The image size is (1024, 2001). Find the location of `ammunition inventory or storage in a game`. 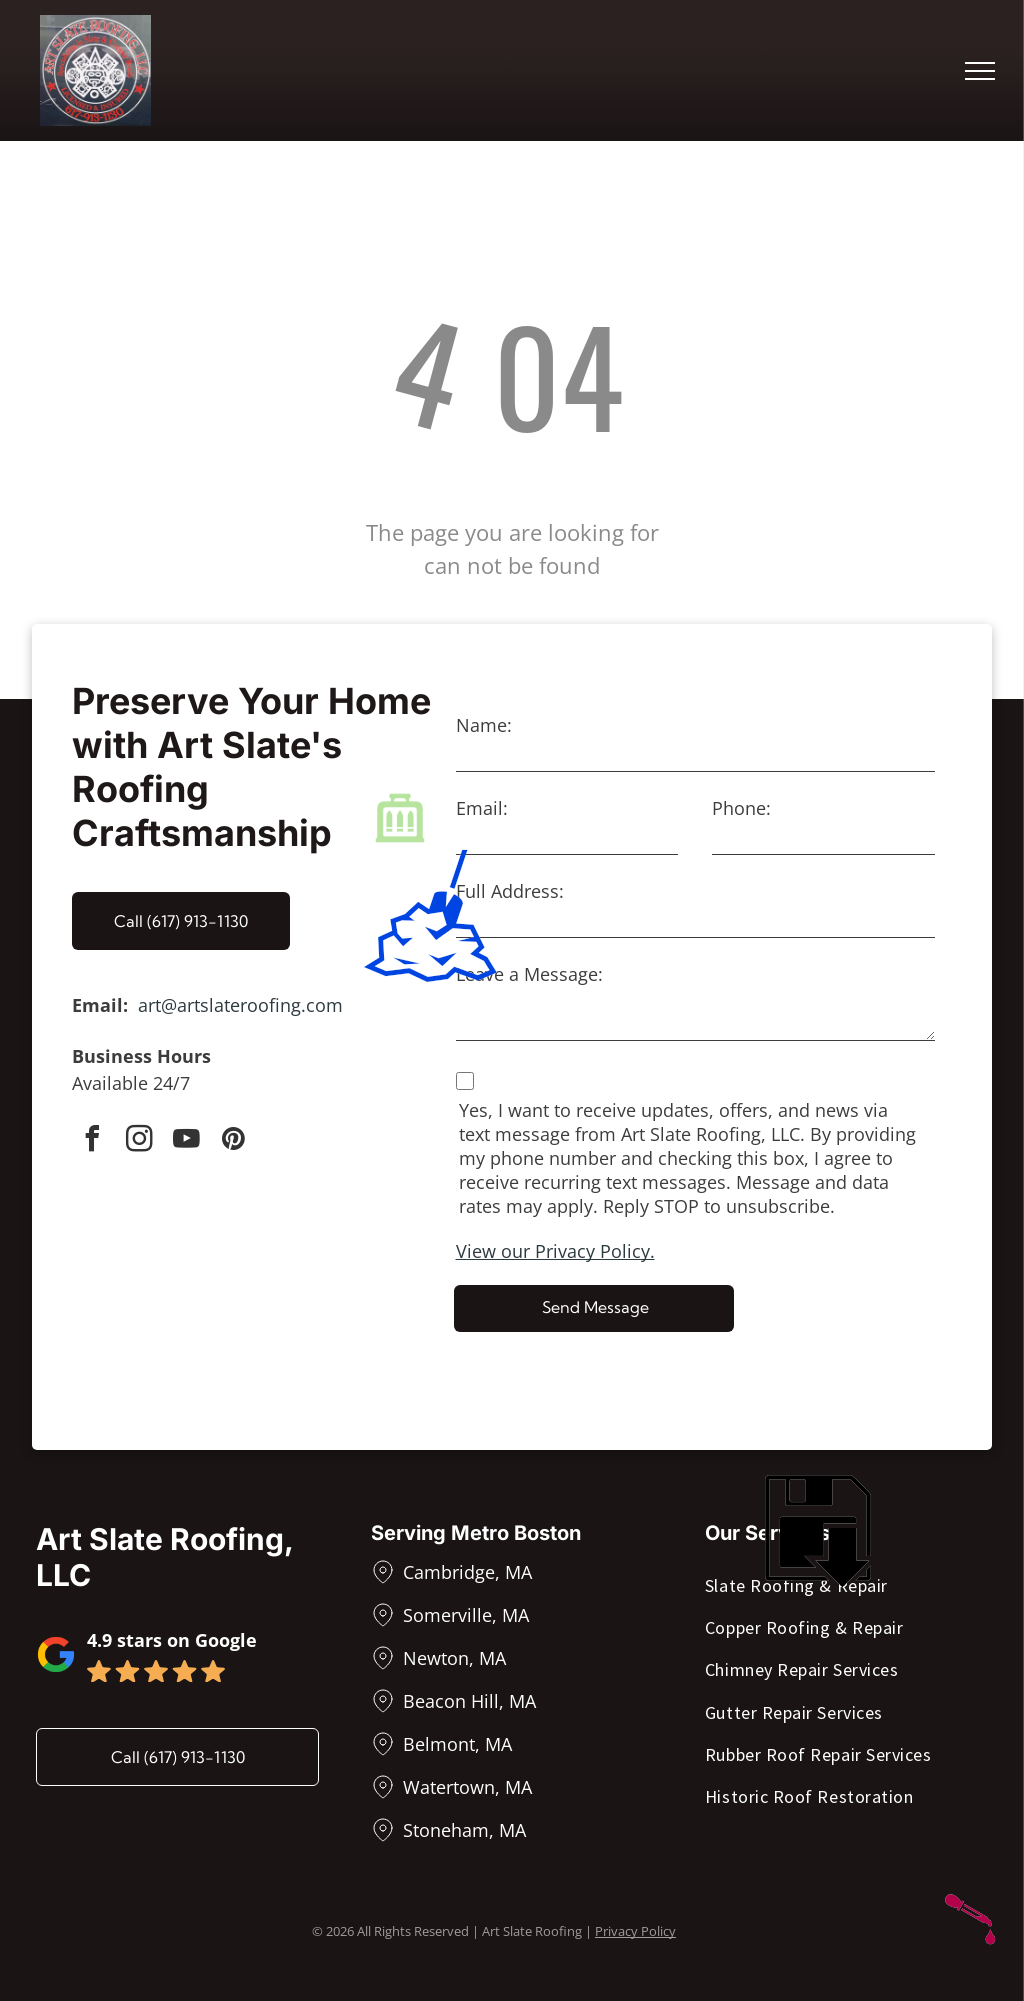

ammunition inventory or storage in a game is located at coordinates (400, 818).